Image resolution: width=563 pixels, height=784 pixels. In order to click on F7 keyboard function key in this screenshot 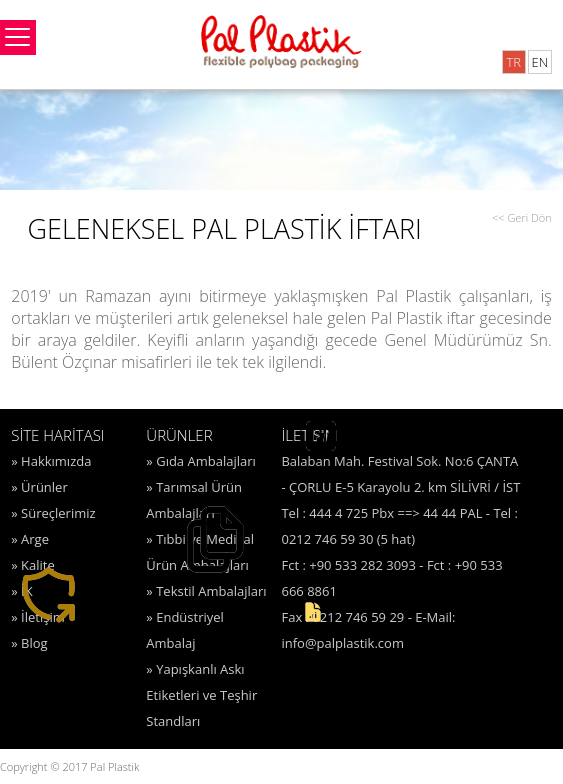, I will do `click(321, 436)`.